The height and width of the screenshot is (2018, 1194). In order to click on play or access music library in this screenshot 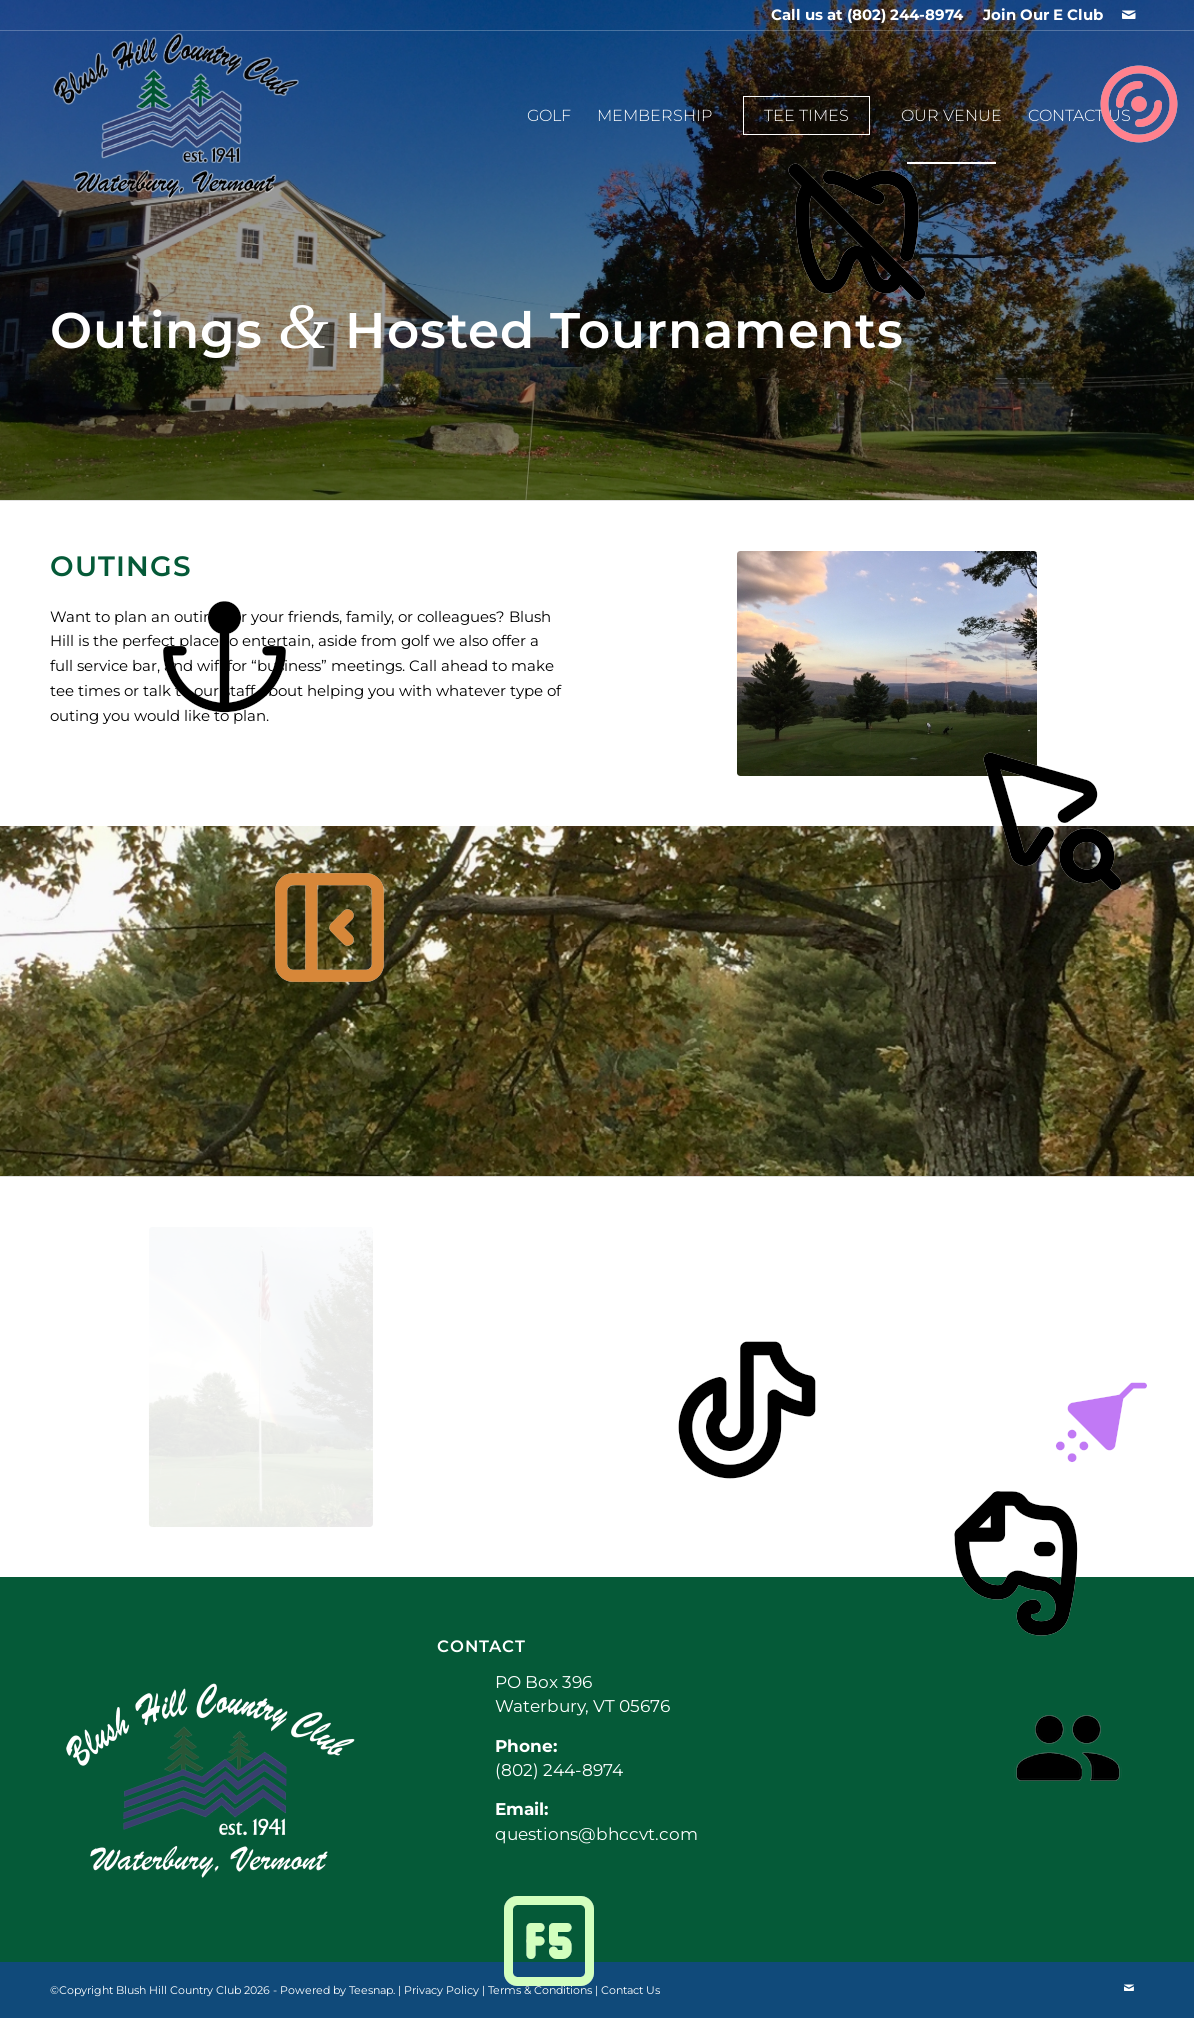, I will do `click(1139, 104)`.